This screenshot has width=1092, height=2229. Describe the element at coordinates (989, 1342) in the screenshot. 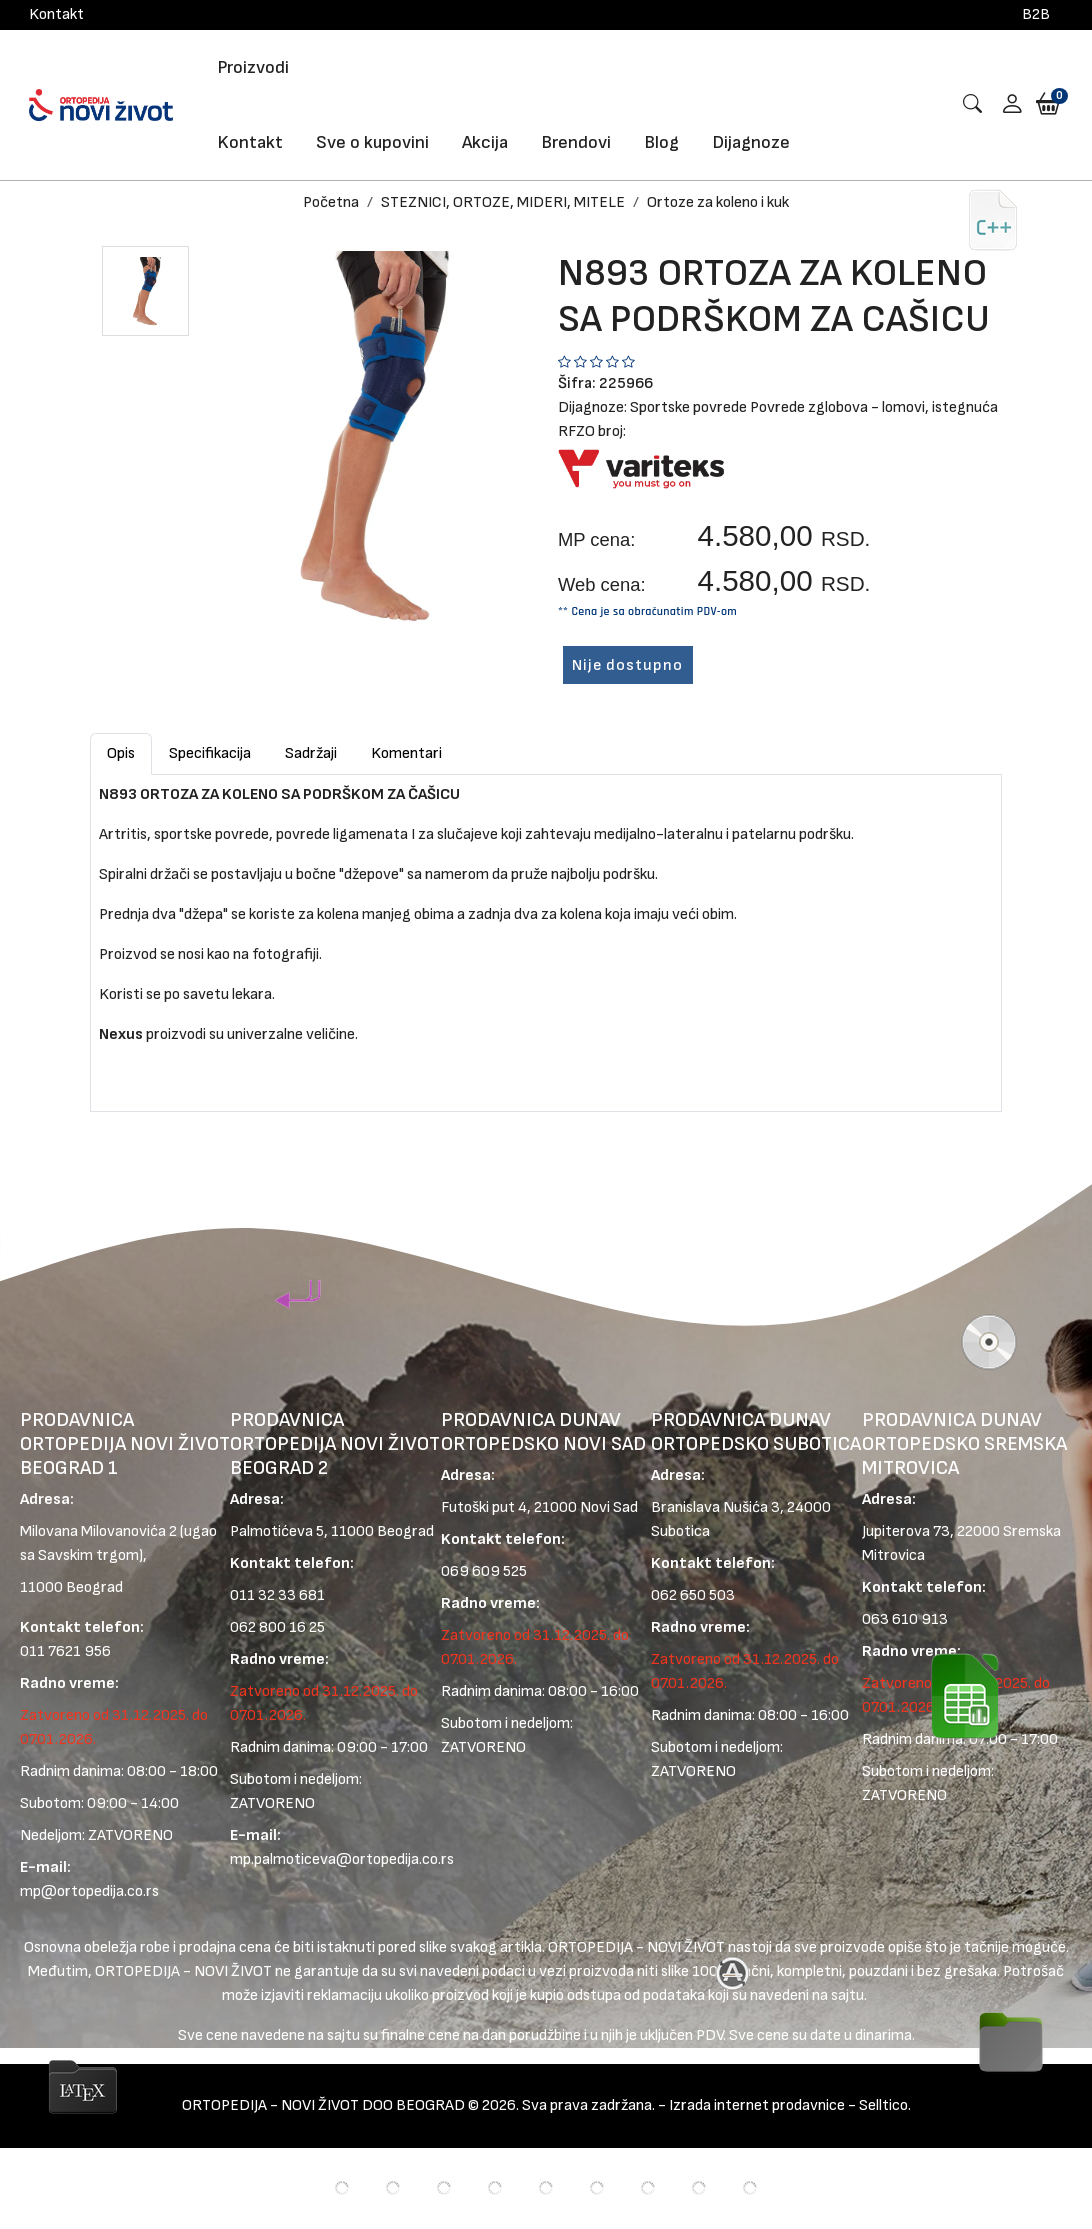

I see `indicates a blank CD-R disc ready for burning` at that location.